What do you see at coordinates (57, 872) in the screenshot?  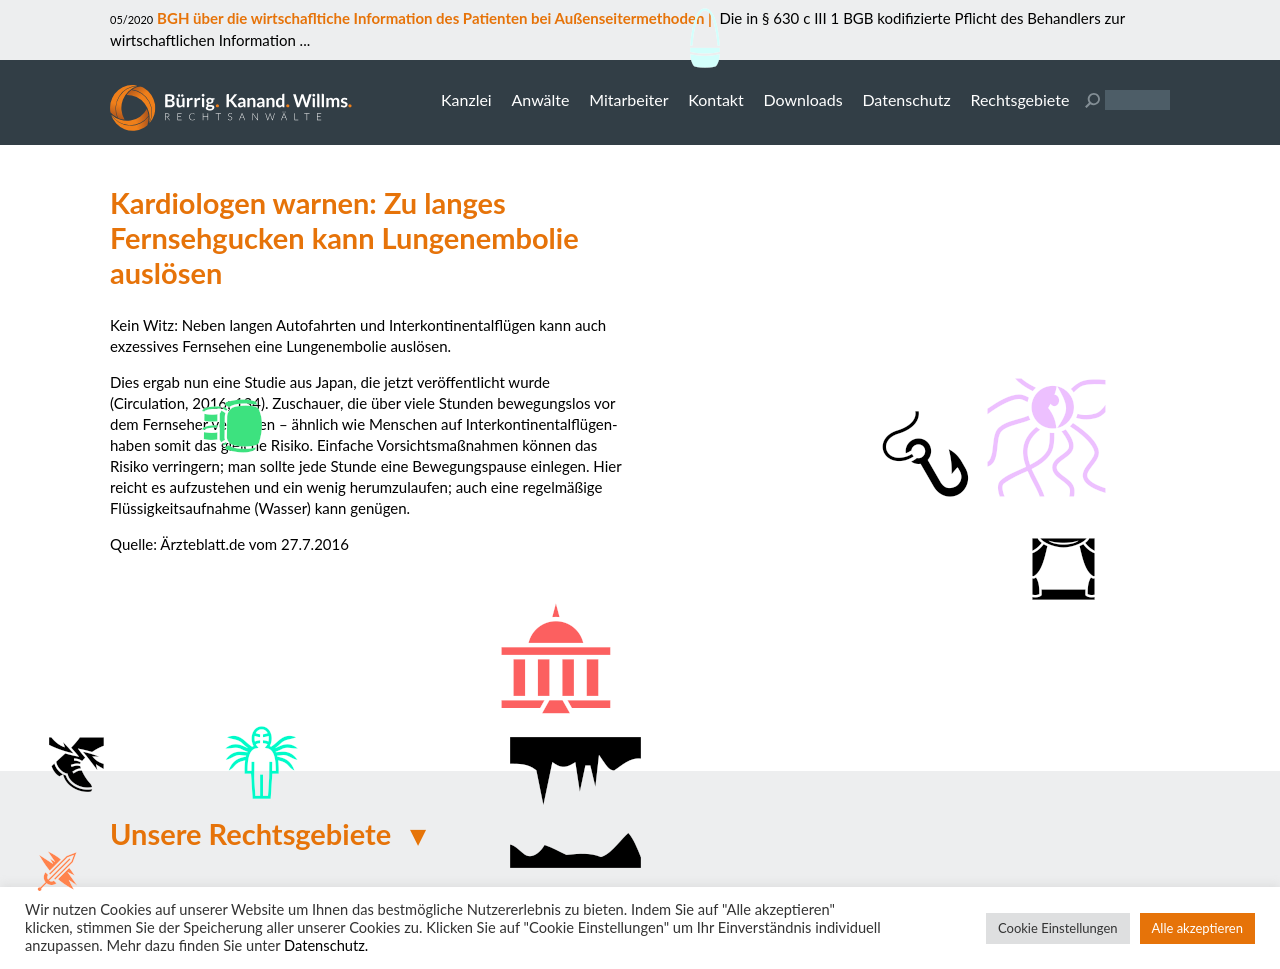 I see `indicates damage taken or combat injury` at bounding box center [57, 872].